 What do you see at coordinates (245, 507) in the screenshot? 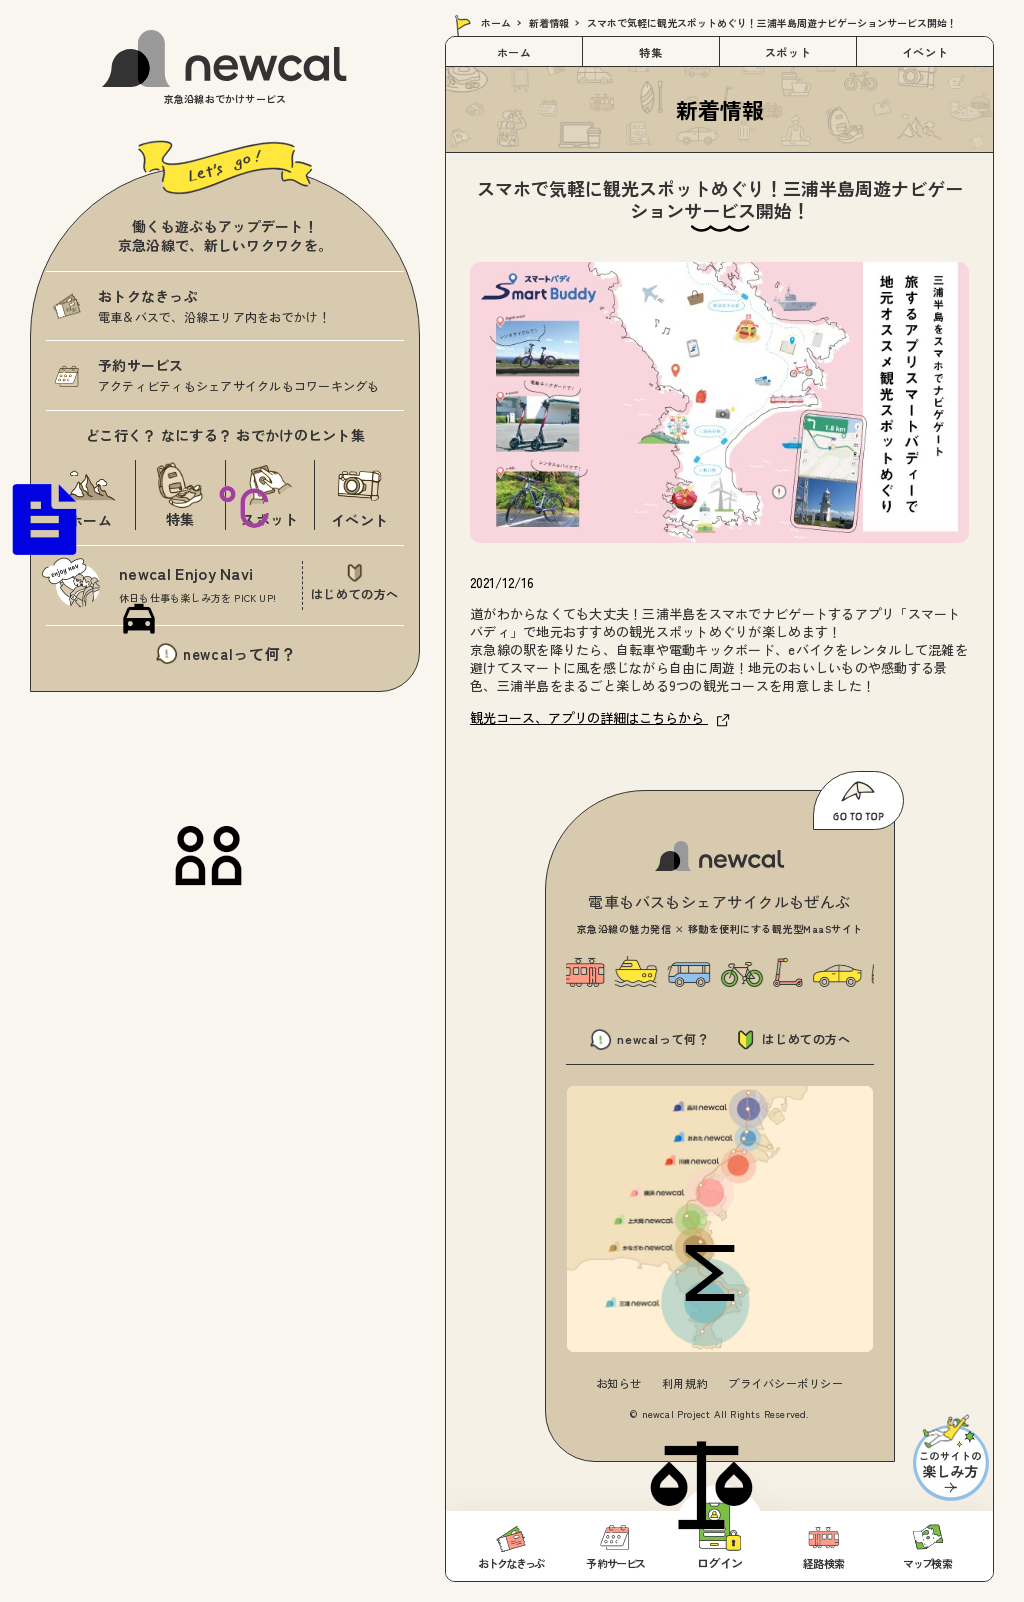
I see `indicates temperature displayed in celsius` at bounding box center [245, 507].